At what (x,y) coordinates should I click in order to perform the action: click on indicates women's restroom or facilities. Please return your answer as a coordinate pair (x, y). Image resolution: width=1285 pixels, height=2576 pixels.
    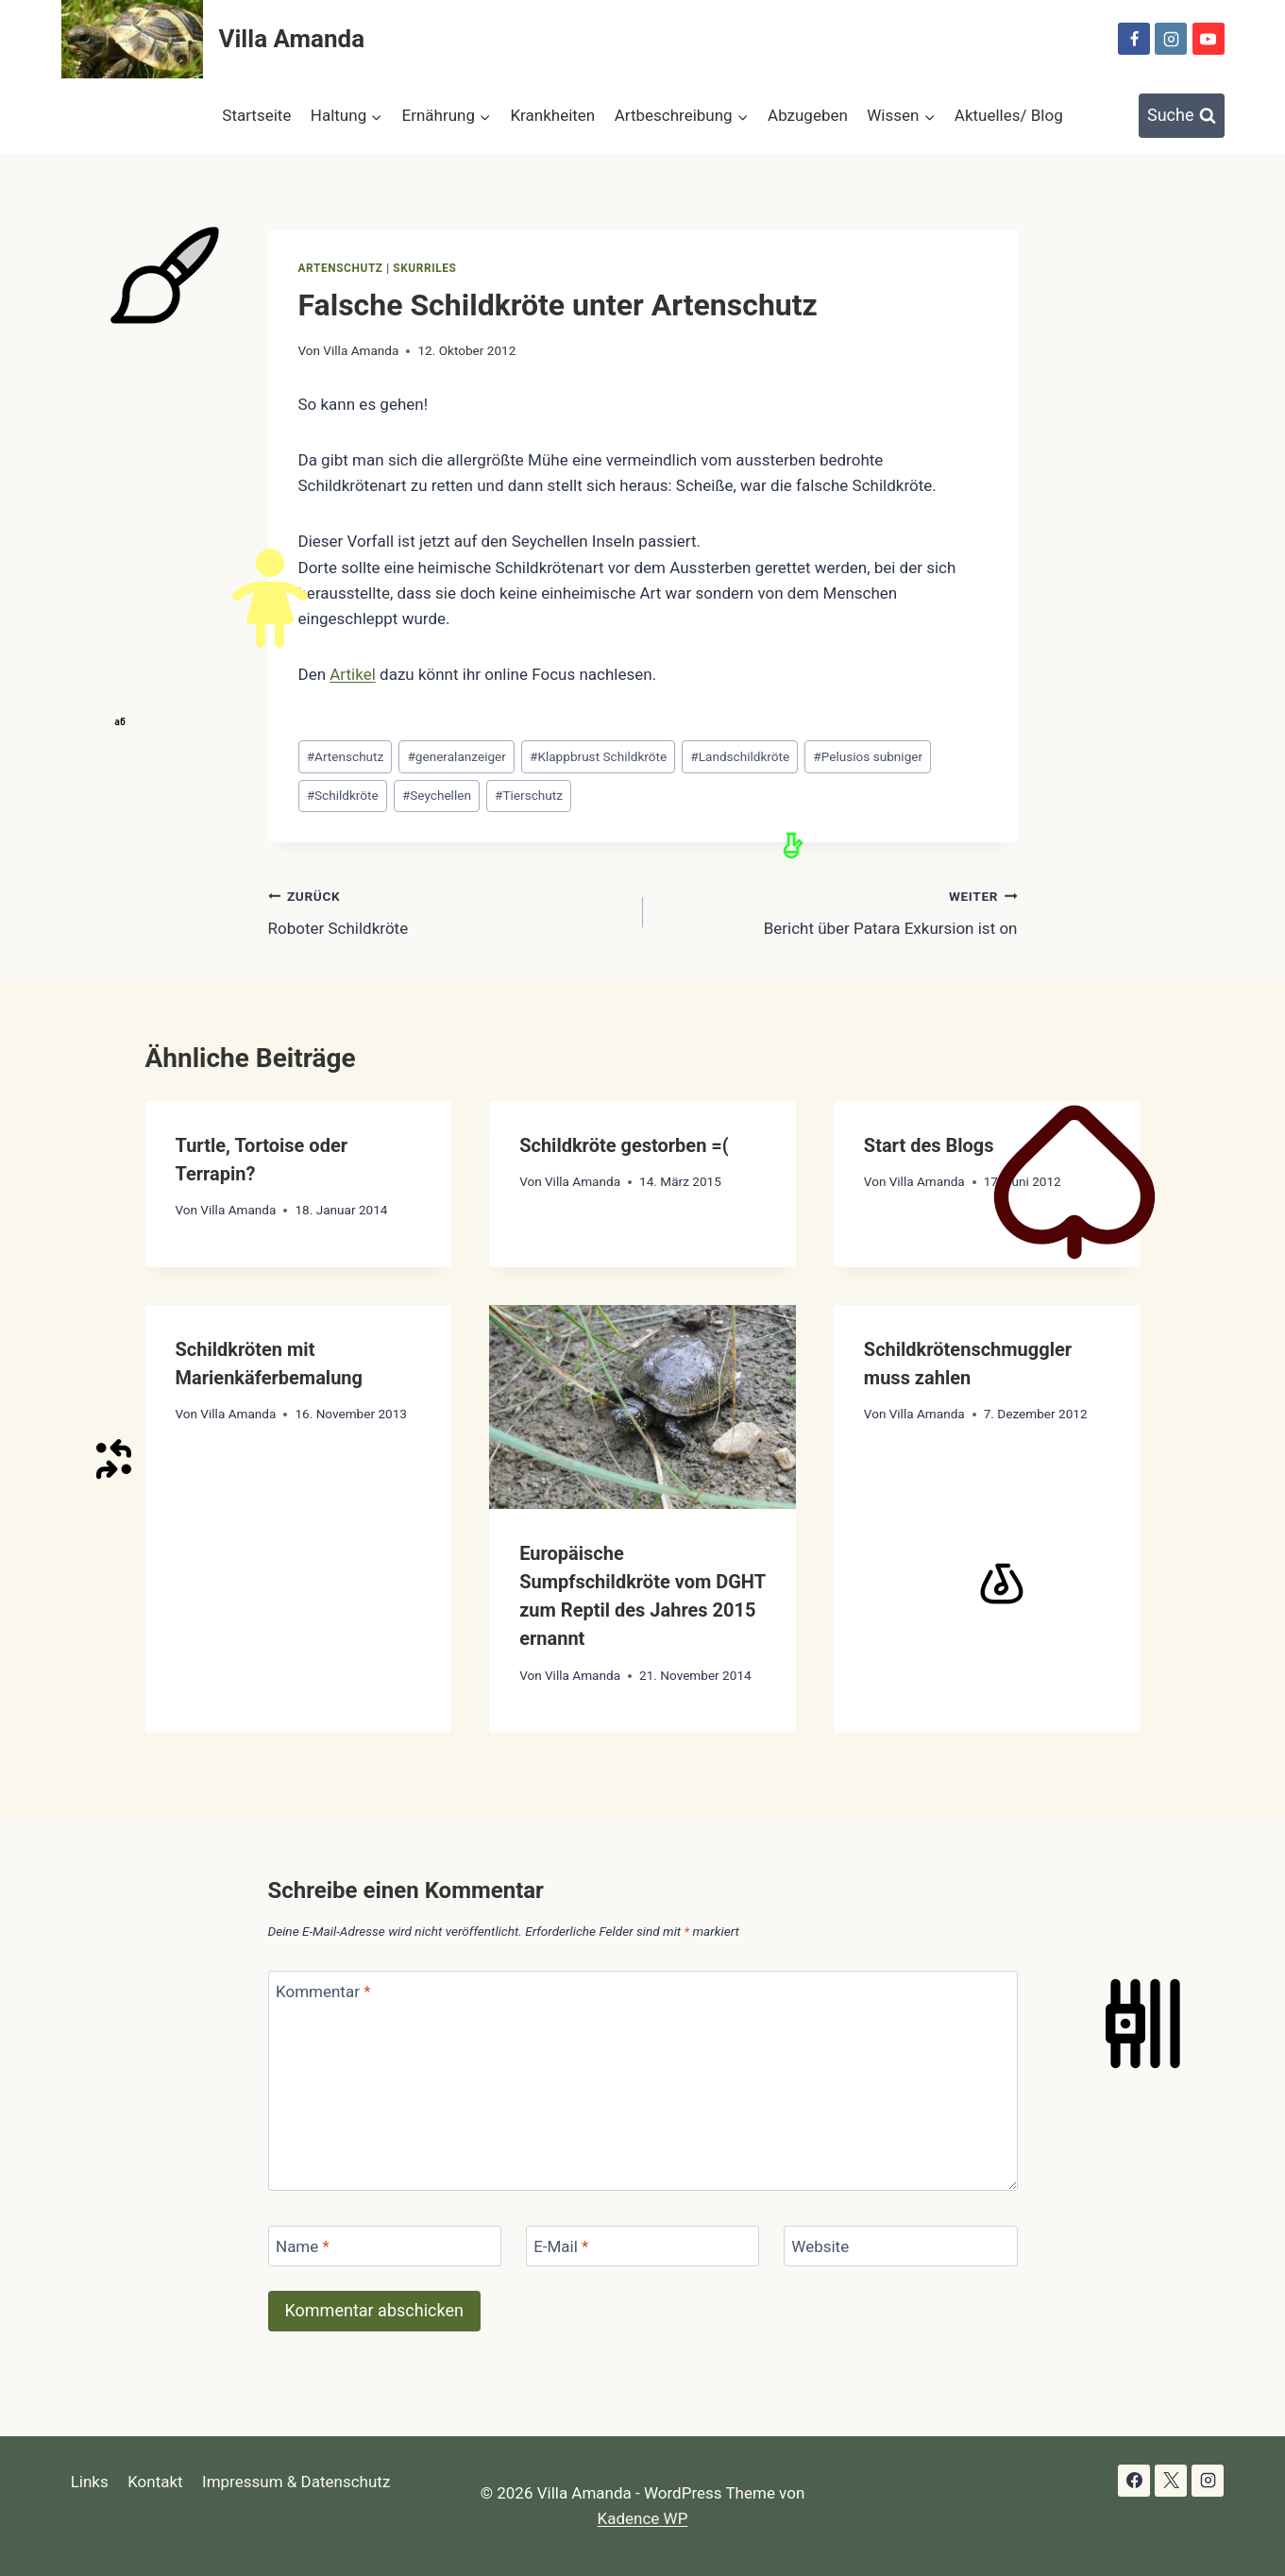
    Looking at the image, I should click on (270, 601).